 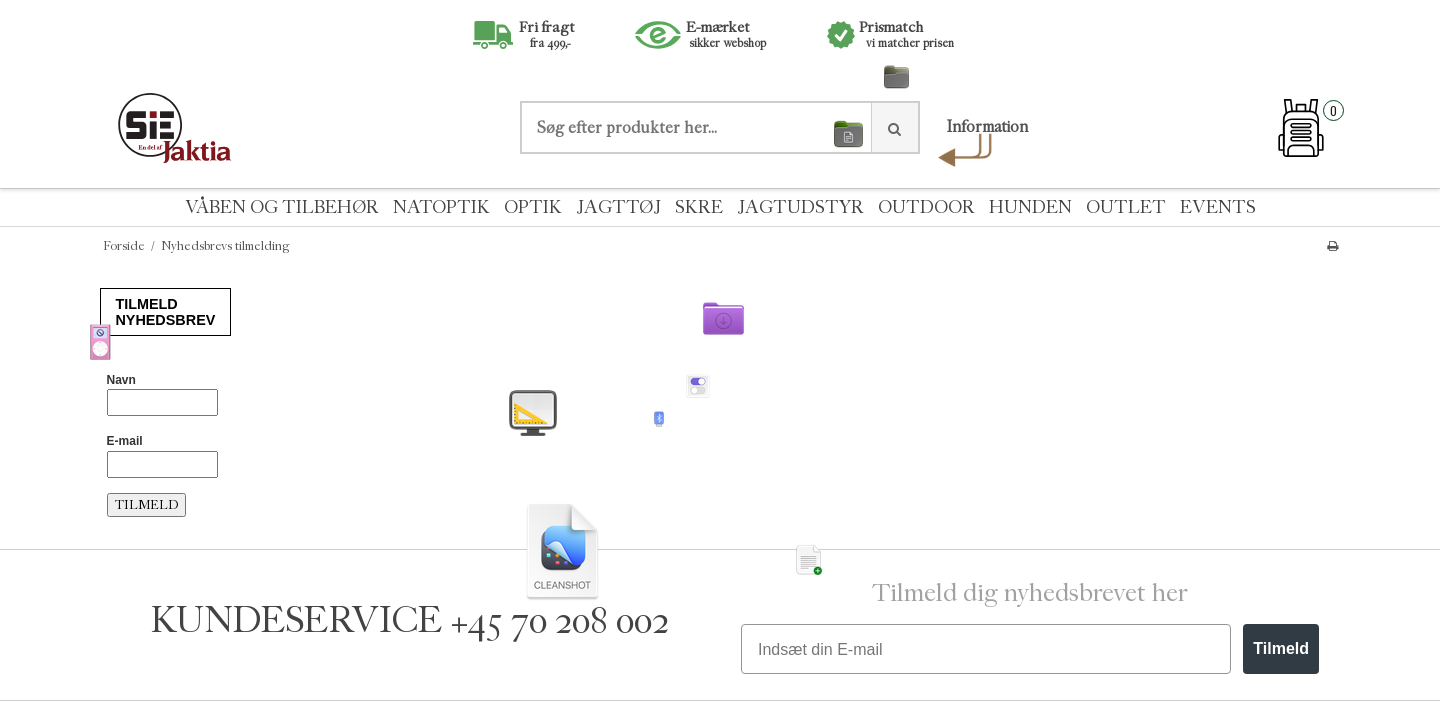 What do you see at coordinates (723, 318) in the screenshot?
I see `access your downloads folder` at bounding box center [723, 318].